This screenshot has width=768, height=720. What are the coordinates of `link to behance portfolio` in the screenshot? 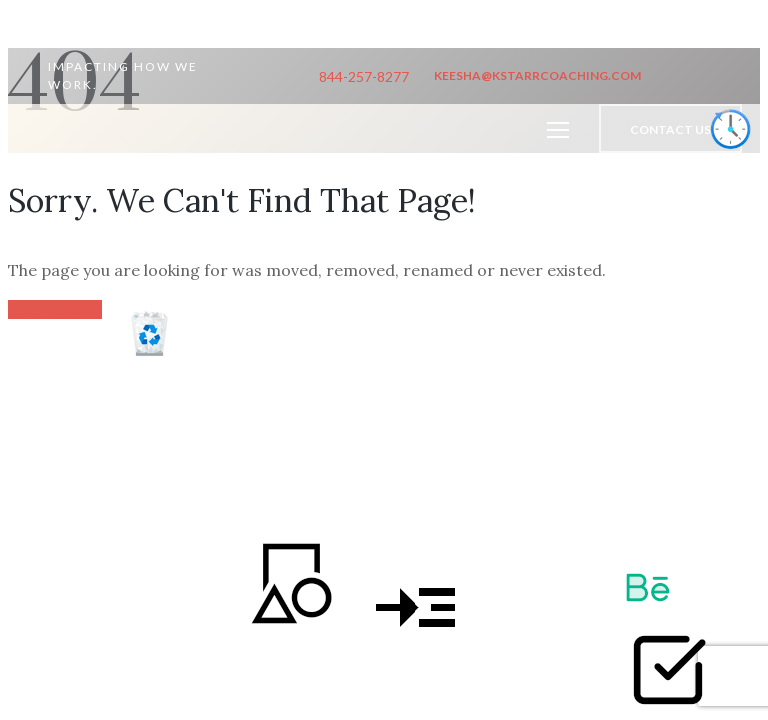 It's located at (646, 587).